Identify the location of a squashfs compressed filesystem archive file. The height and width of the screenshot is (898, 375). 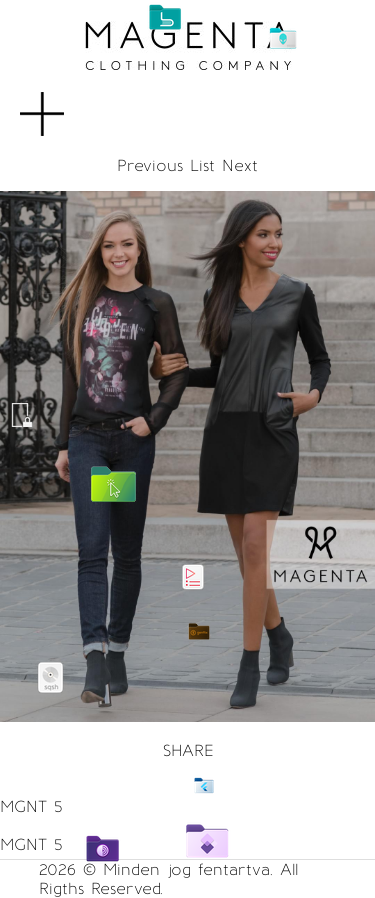
(50, 677).